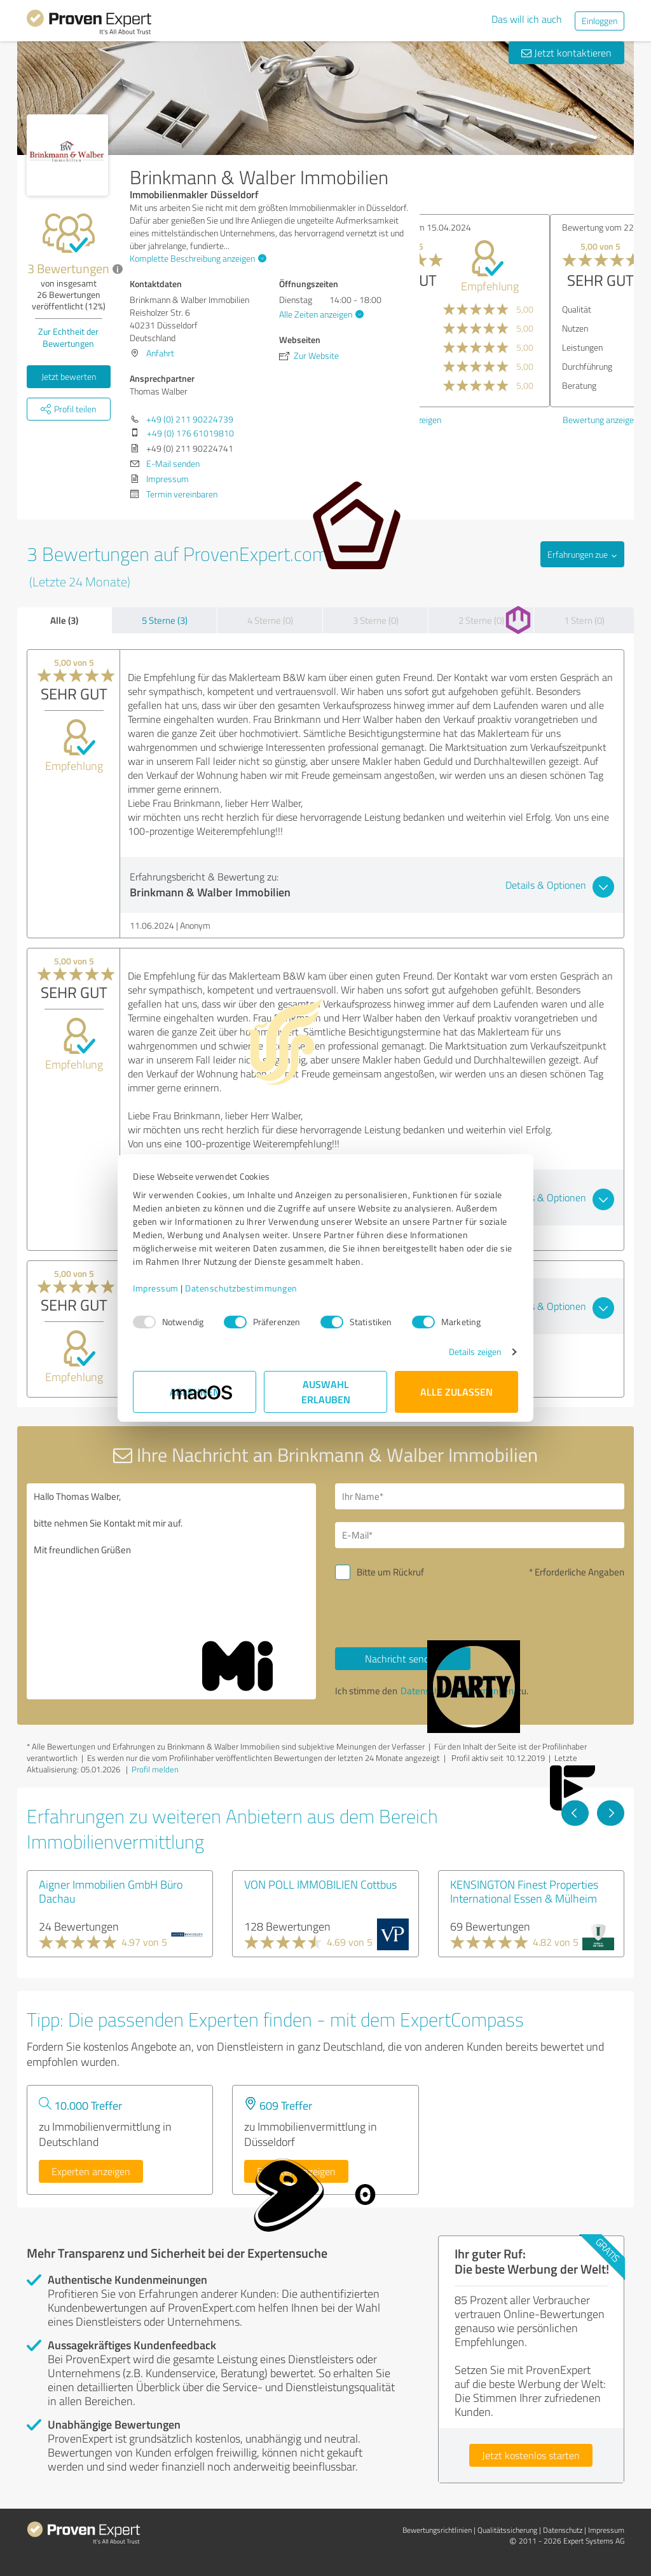 The image size is (651, 2576). What do you see at coordinates (237, 1666) in the screenshot?
I see `open the Misskey app` at bounding box center [237, 1666].